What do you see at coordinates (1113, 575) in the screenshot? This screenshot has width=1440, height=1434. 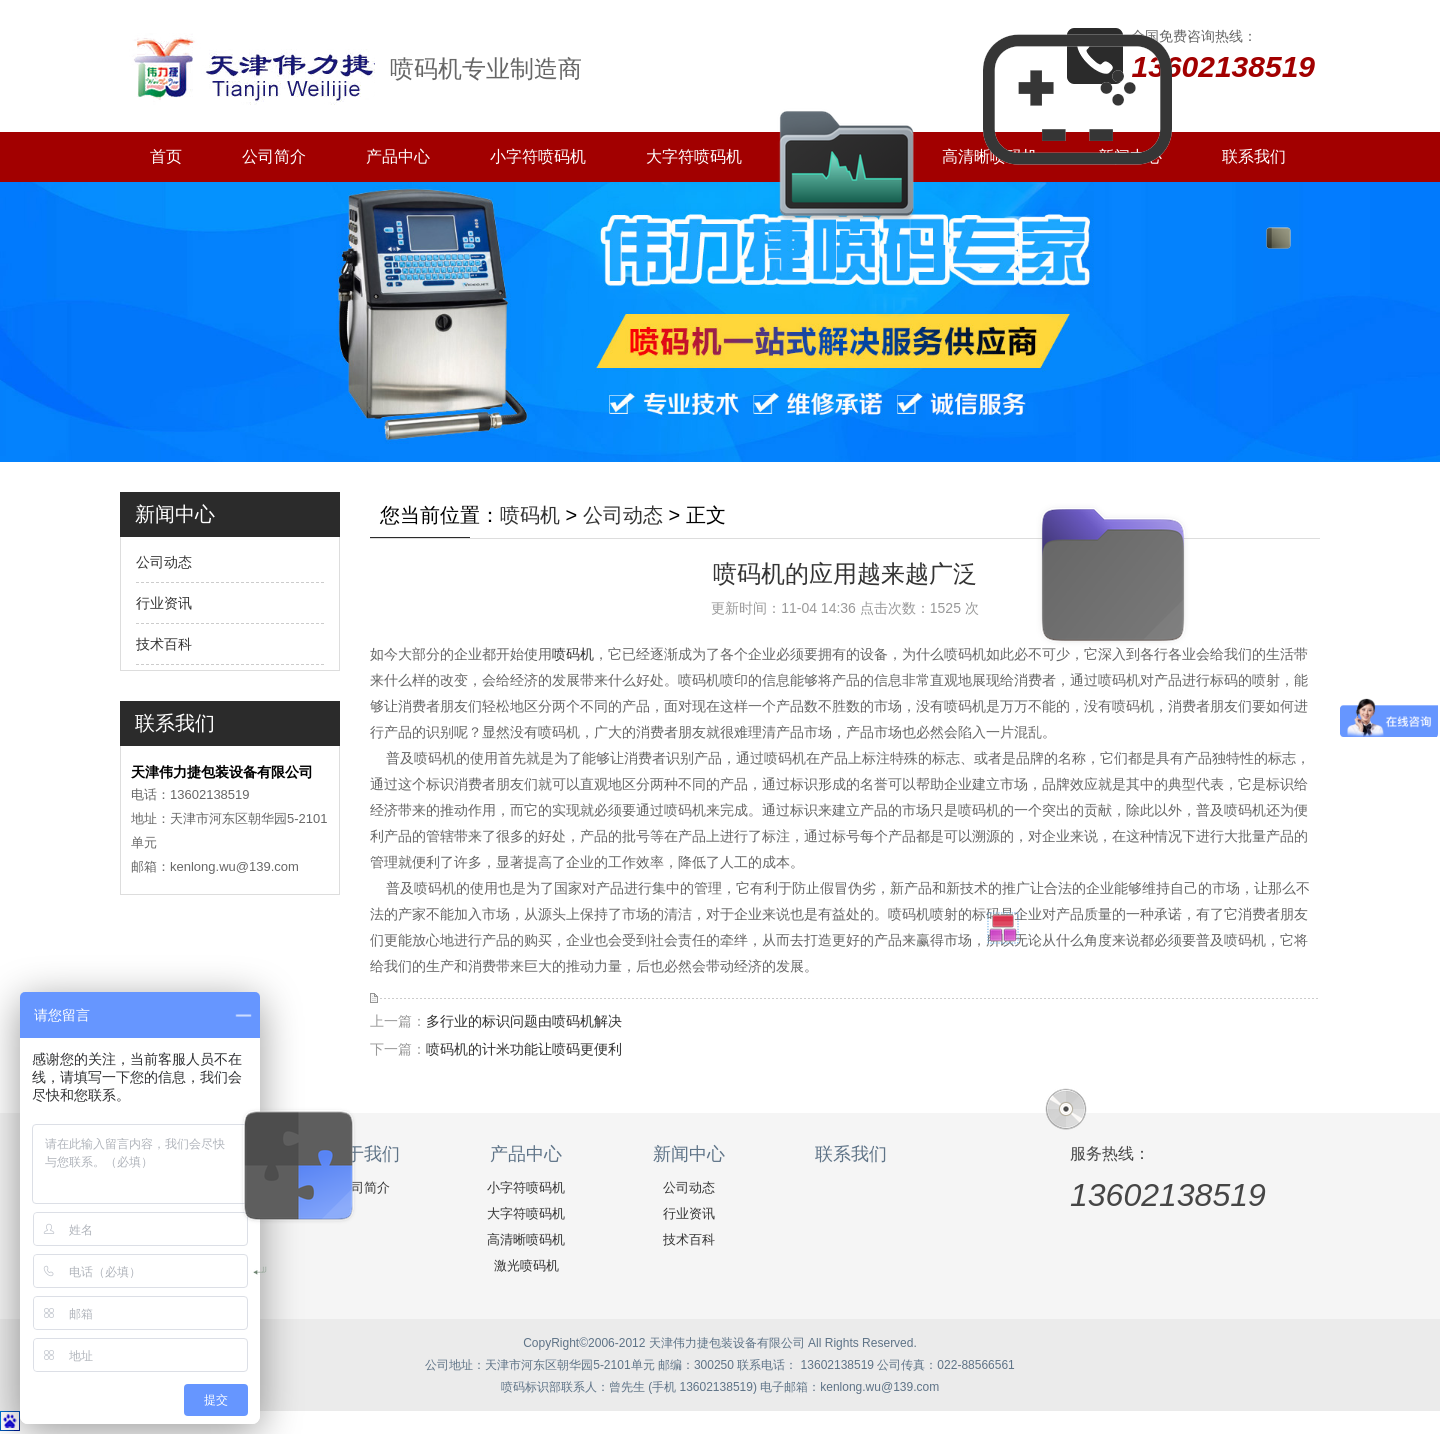 I see `open a folder to view its contents` at bounding box center [1113, 575].